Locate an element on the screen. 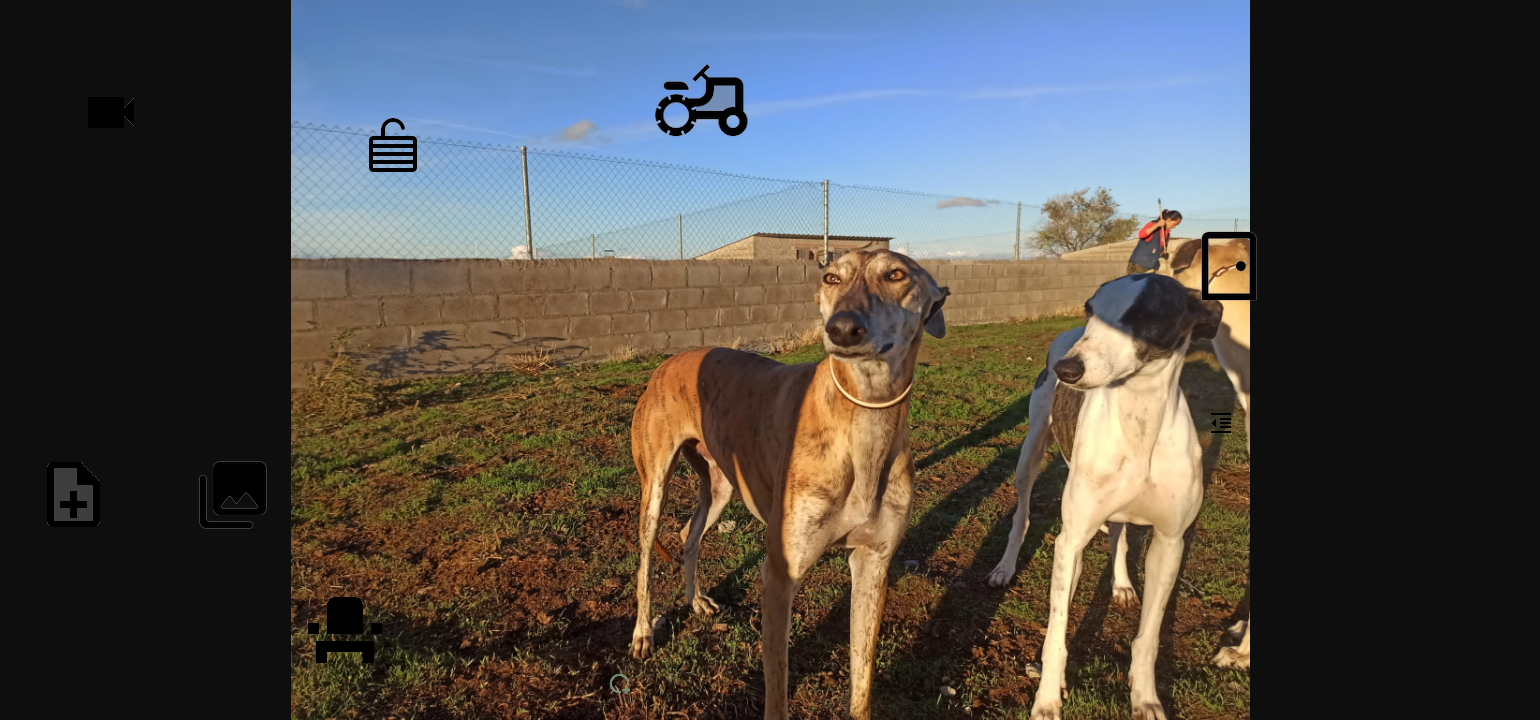 The image size is (1540, 720). decrease text indentation is located at coordinates (1221, 423).